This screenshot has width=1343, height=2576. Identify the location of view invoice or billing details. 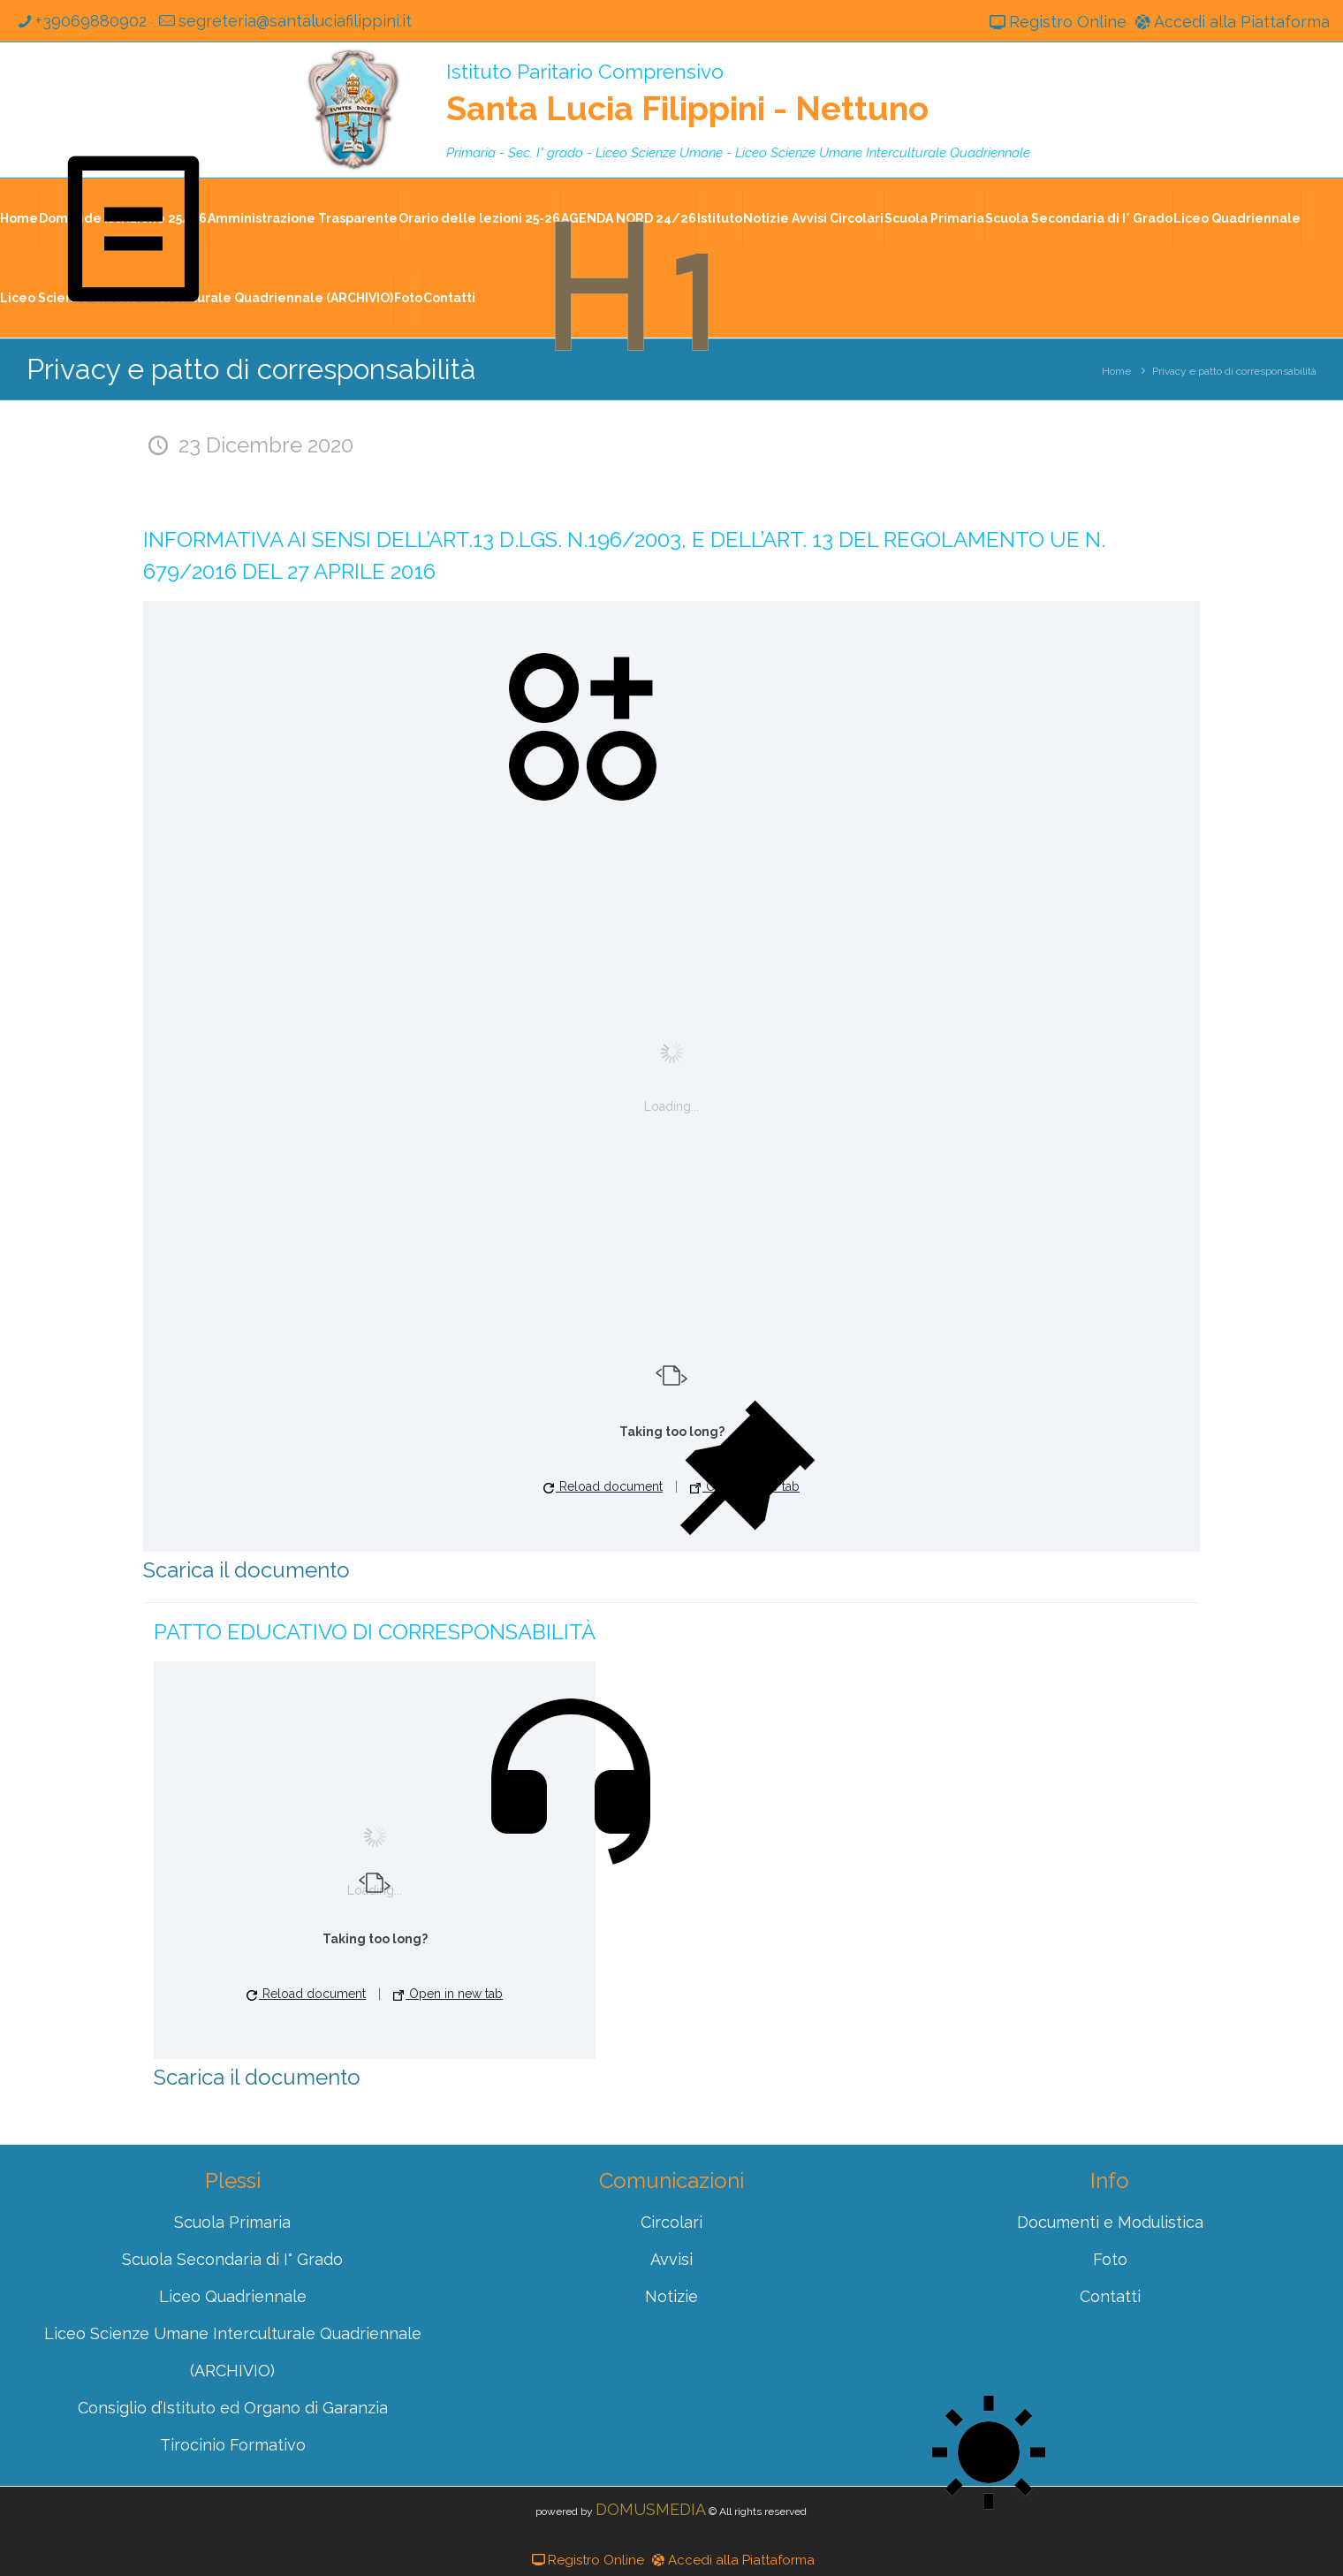
(133, 229).